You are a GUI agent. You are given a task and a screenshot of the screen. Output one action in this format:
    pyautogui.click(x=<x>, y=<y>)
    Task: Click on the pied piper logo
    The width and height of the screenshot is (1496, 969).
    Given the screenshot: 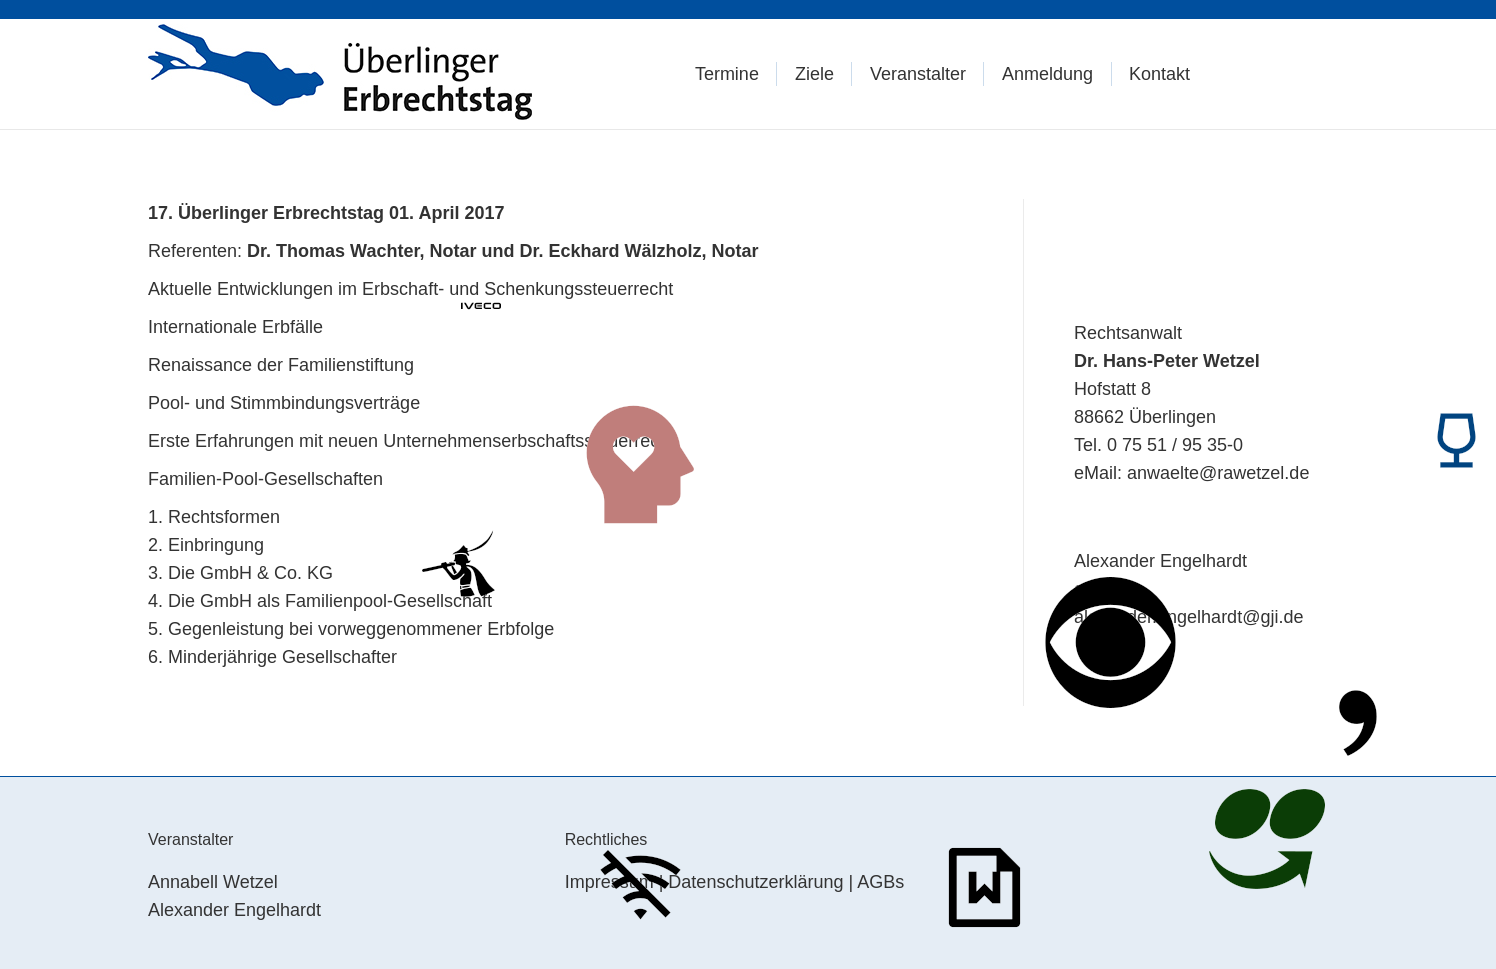 What is the action you would take?
    pyautogui.click(x=458, y=563)
    